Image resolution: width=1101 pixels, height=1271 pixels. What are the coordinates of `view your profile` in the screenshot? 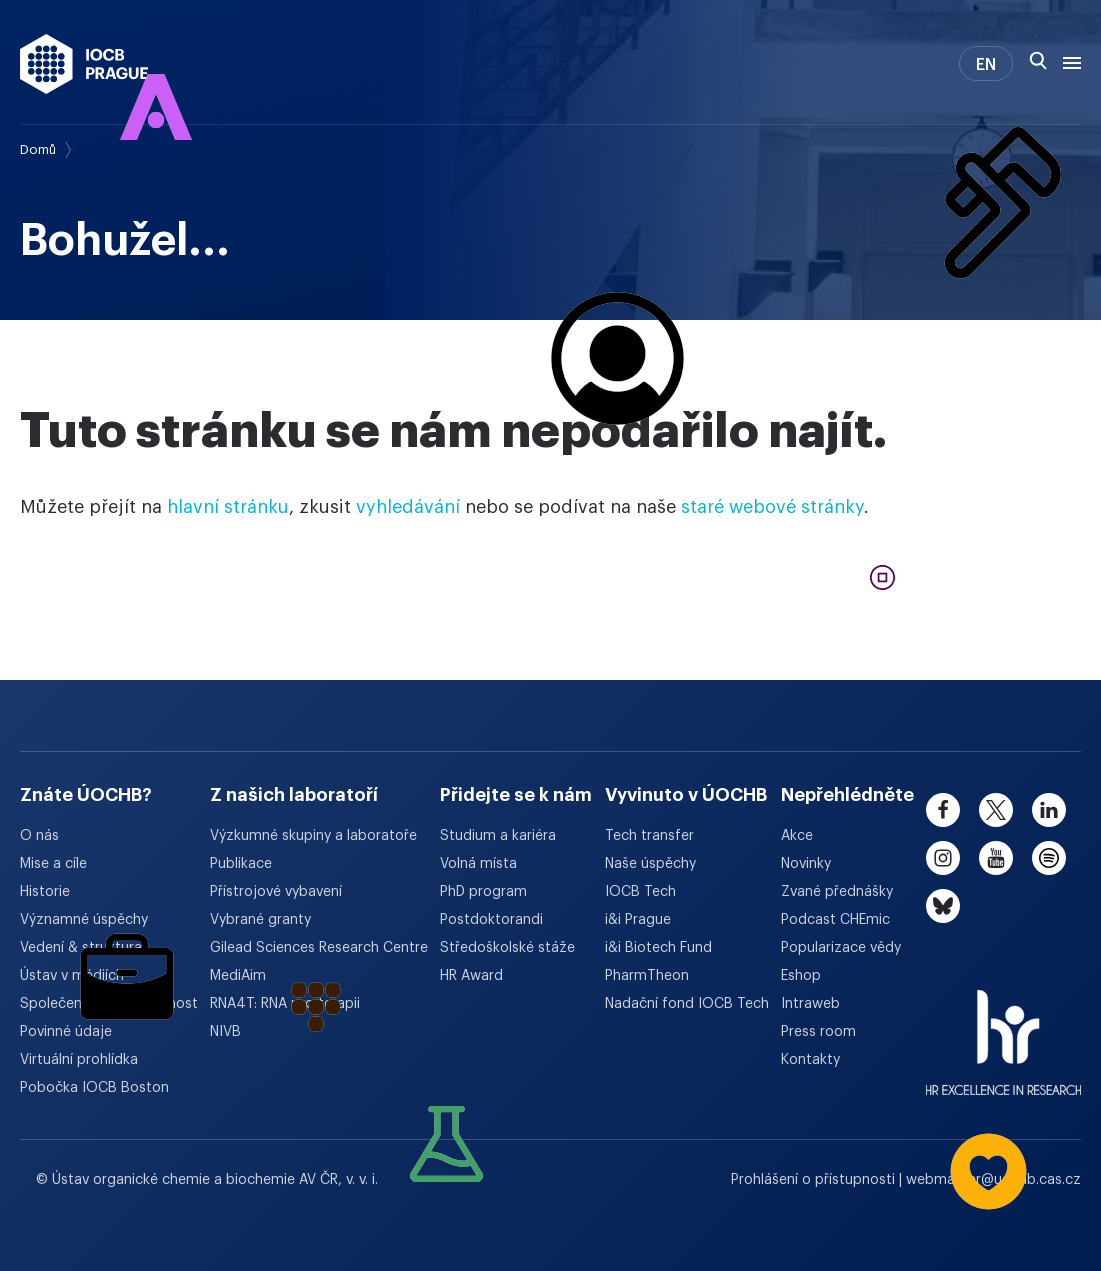 It's located at (617, 358).